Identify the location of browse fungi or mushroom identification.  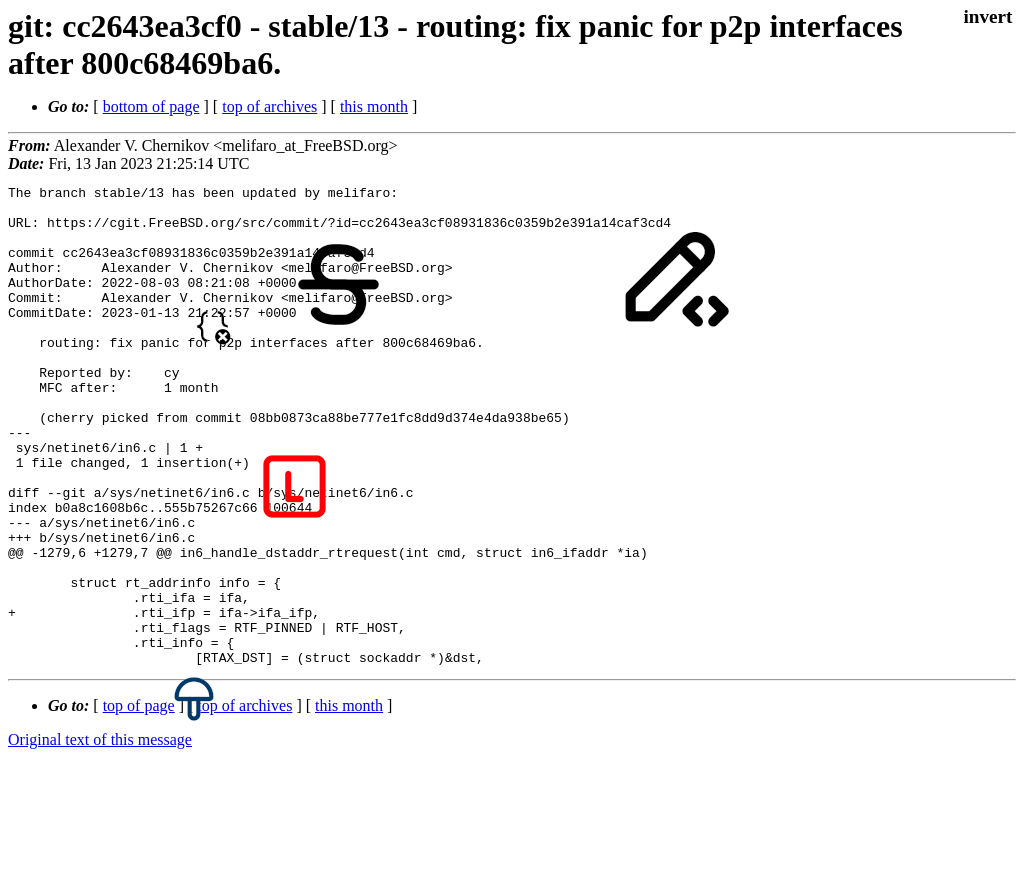
(194, 699).